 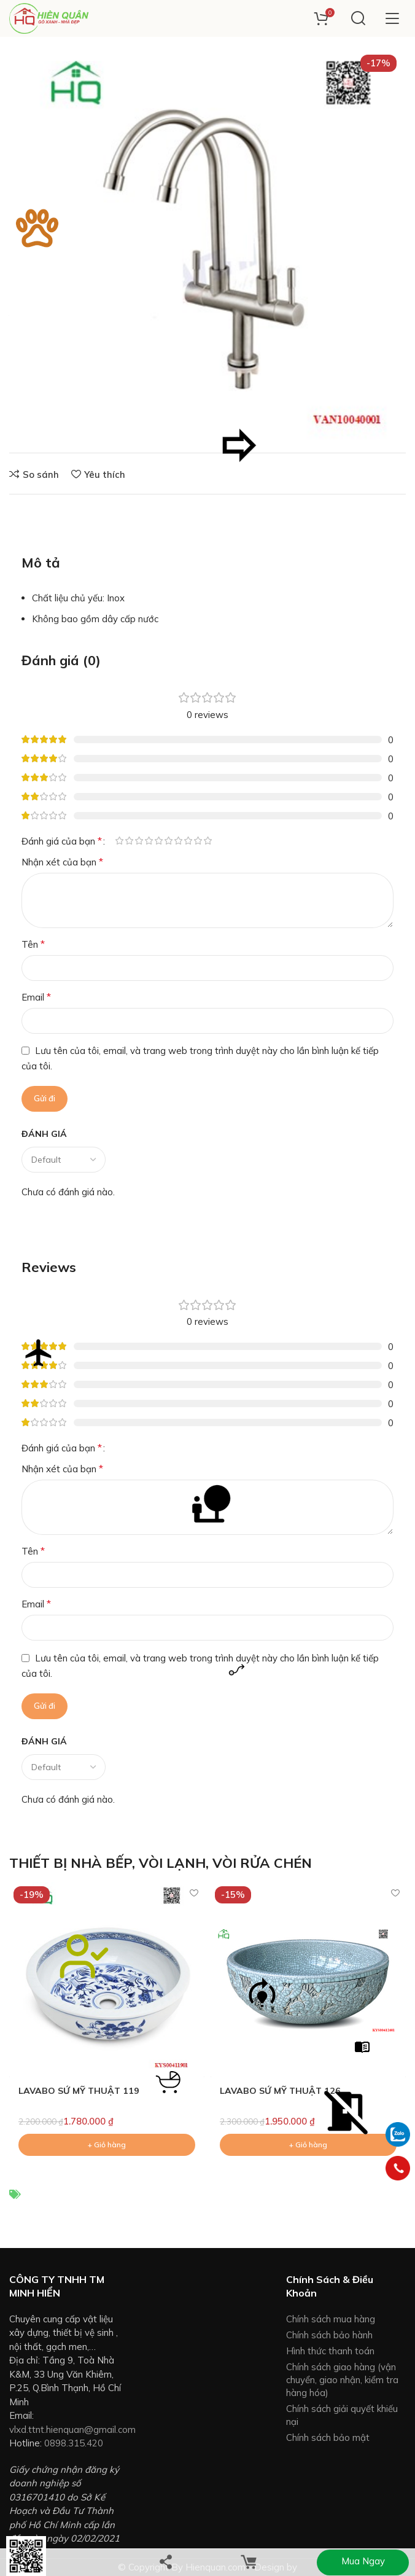 I want to click on verify or approve a user account, so click(x=84, y=1956).